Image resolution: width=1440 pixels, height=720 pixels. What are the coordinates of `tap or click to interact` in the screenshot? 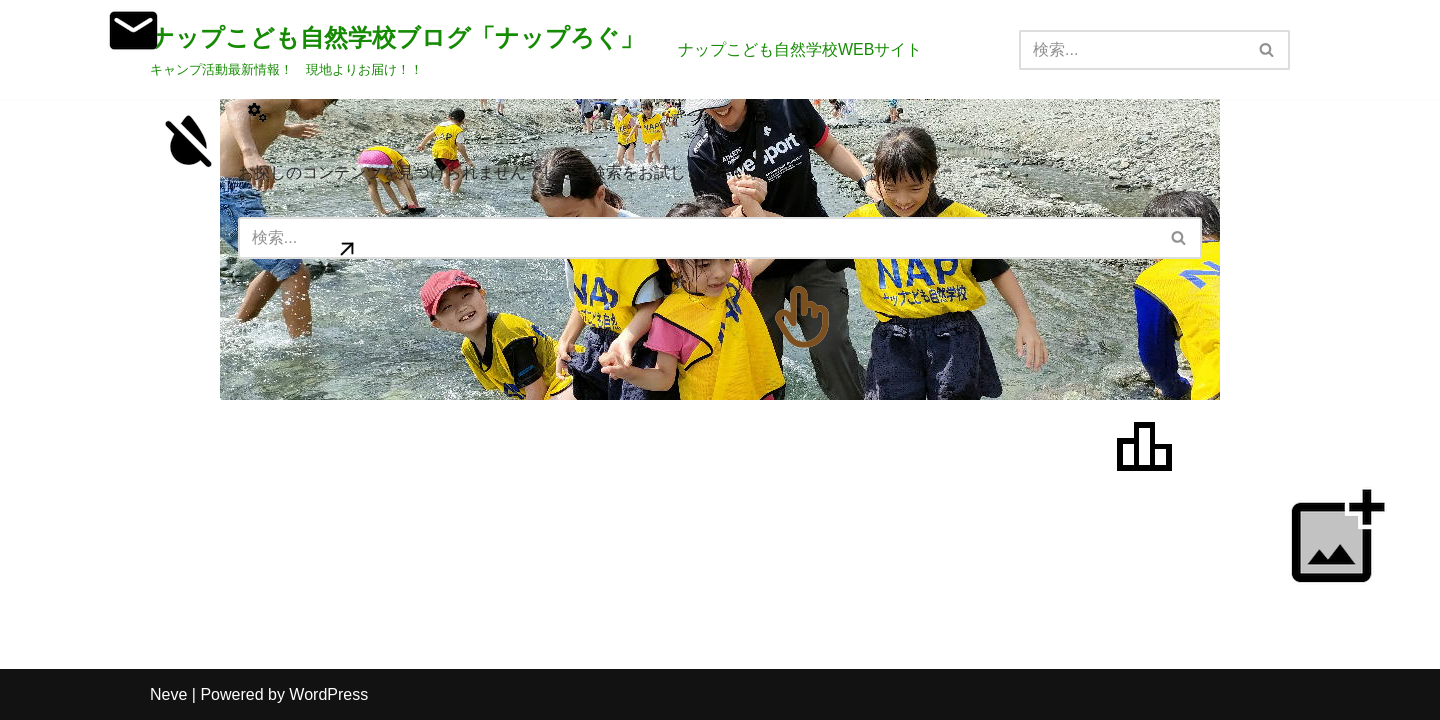 It's located at (802, 317).